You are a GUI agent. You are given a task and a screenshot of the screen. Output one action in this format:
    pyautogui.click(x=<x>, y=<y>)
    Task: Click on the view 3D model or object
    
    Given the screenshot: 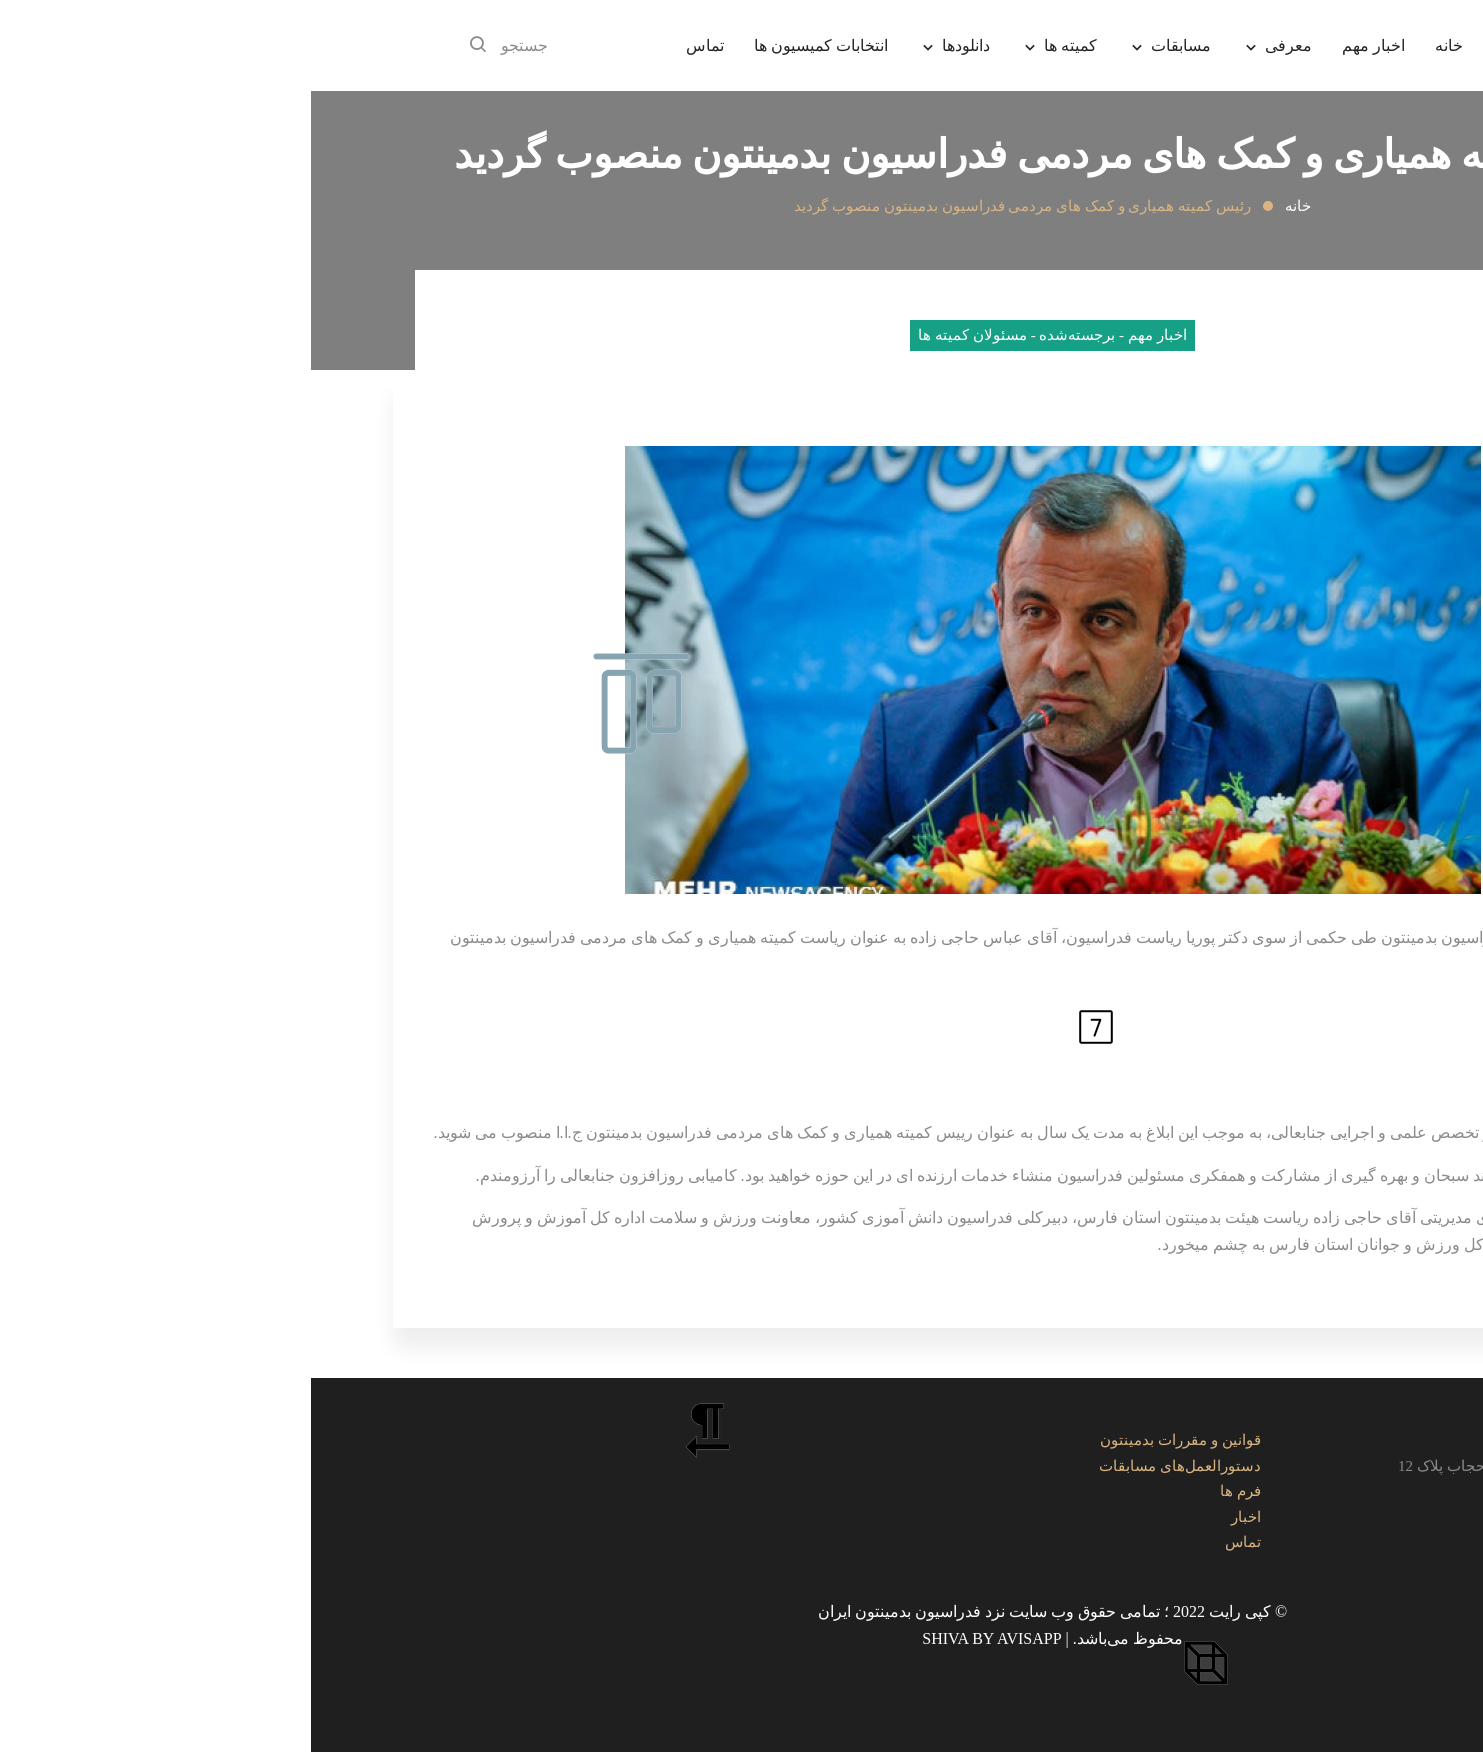 What is the action you would take?
    pyautogui.click(x=1206, y=1663)
    